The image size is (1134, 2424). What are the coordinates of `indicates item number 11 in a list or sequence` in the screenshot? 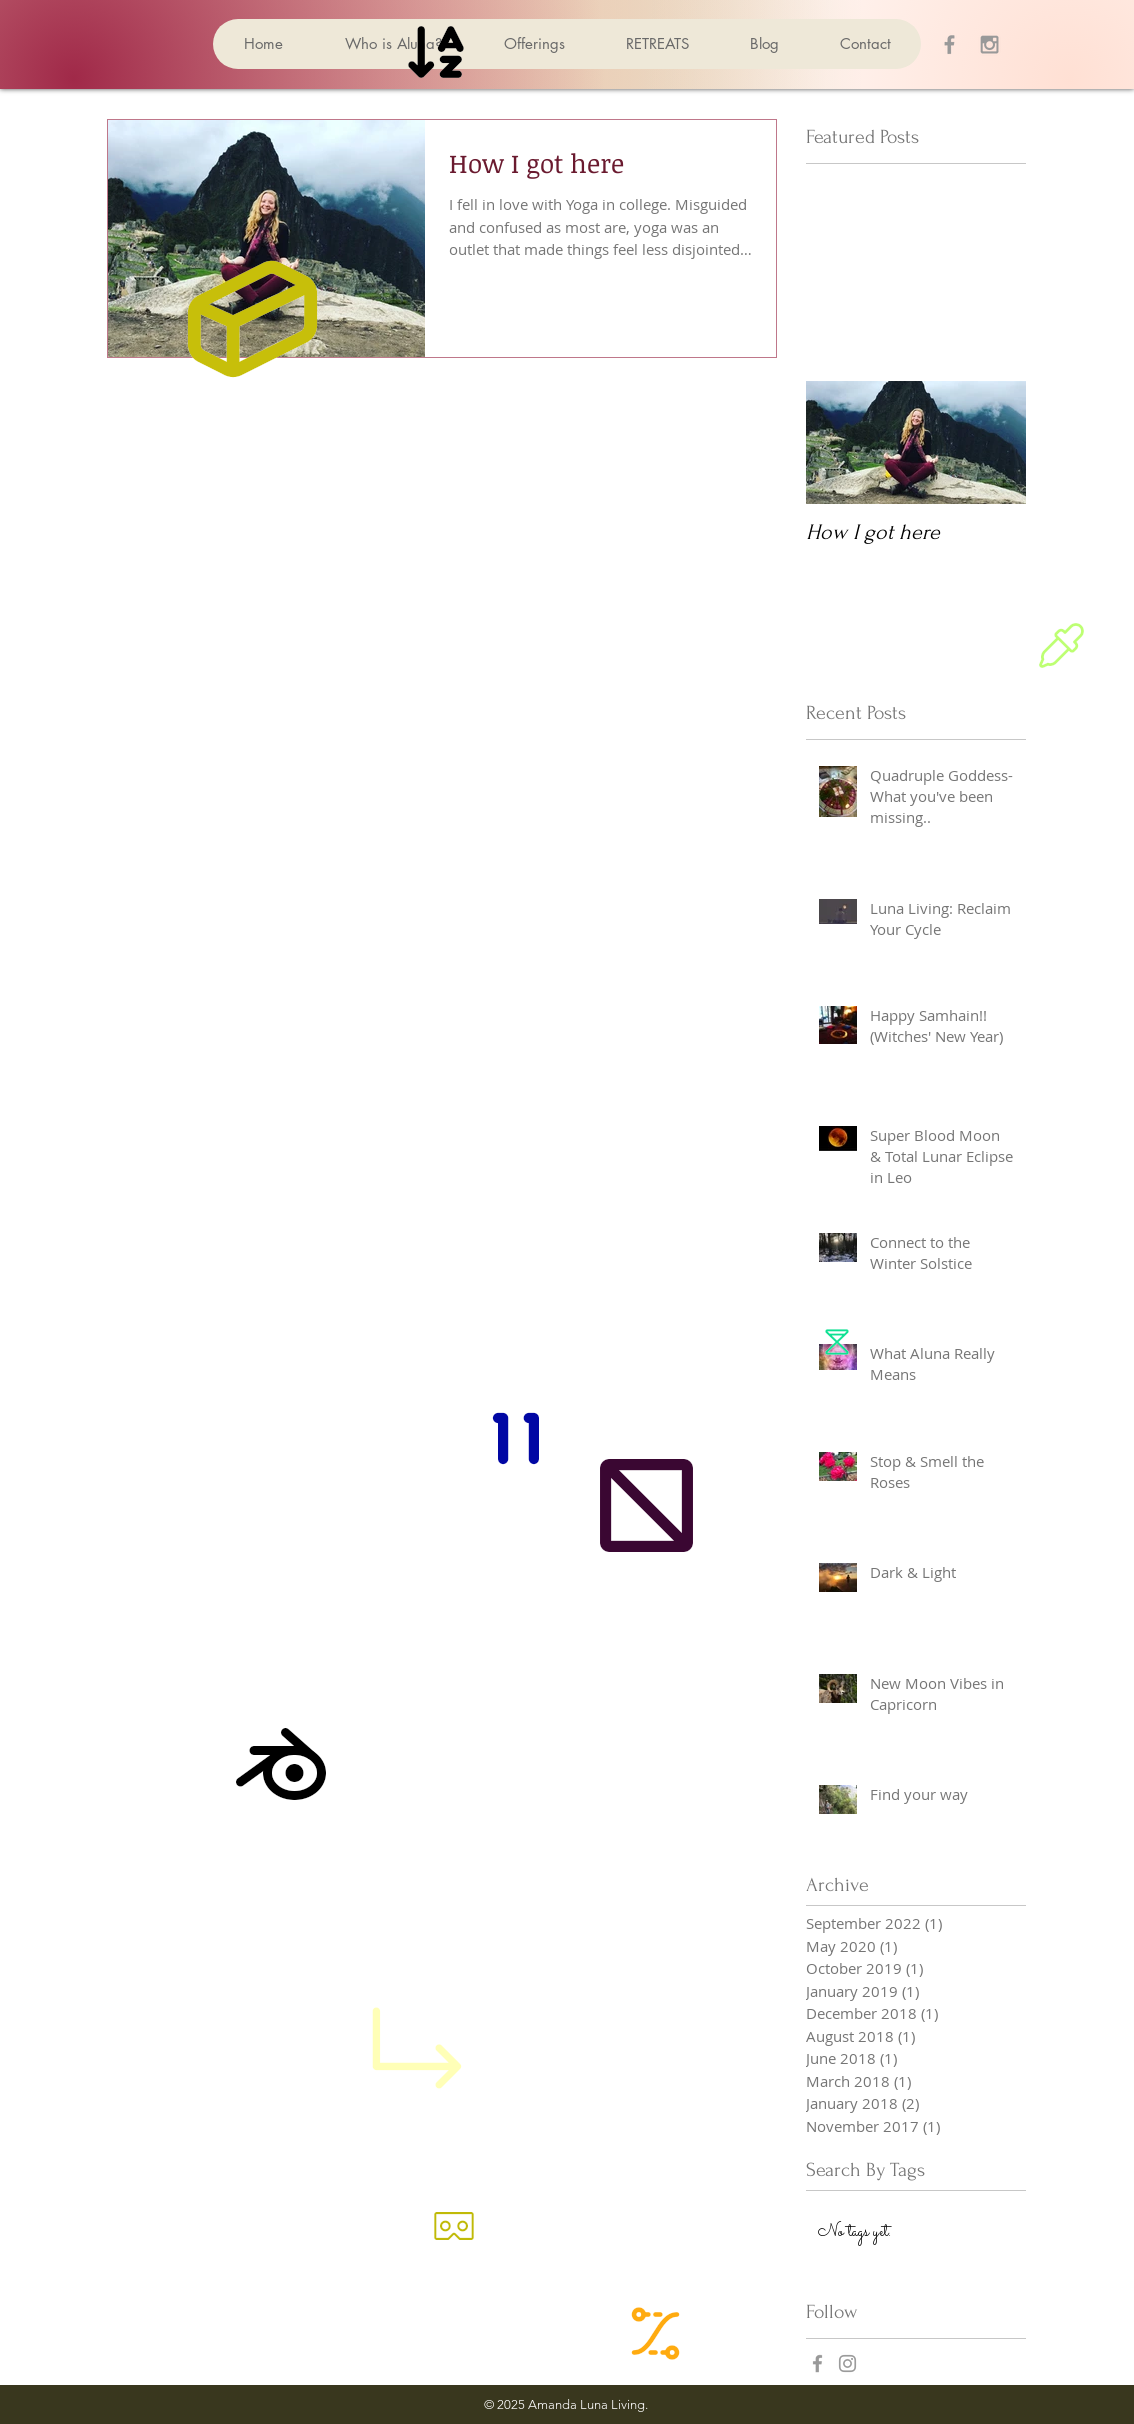 It's located at (518, 1438).